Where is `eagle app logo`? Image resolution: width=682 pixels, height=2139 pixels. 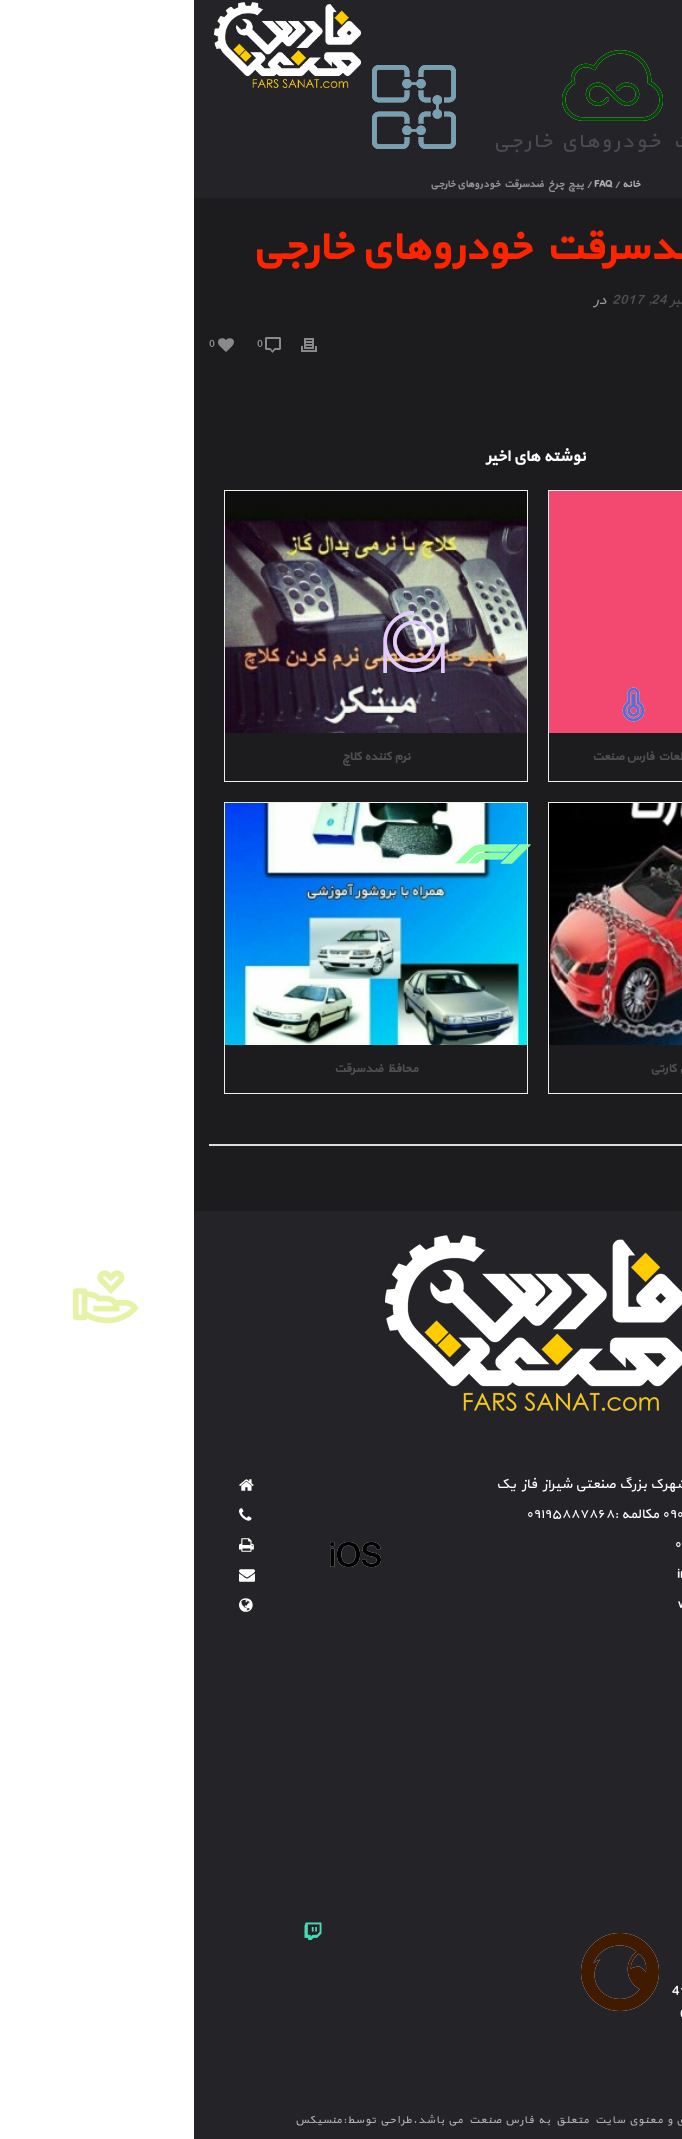 eagle app logo is located at coordinates (620, 1972).